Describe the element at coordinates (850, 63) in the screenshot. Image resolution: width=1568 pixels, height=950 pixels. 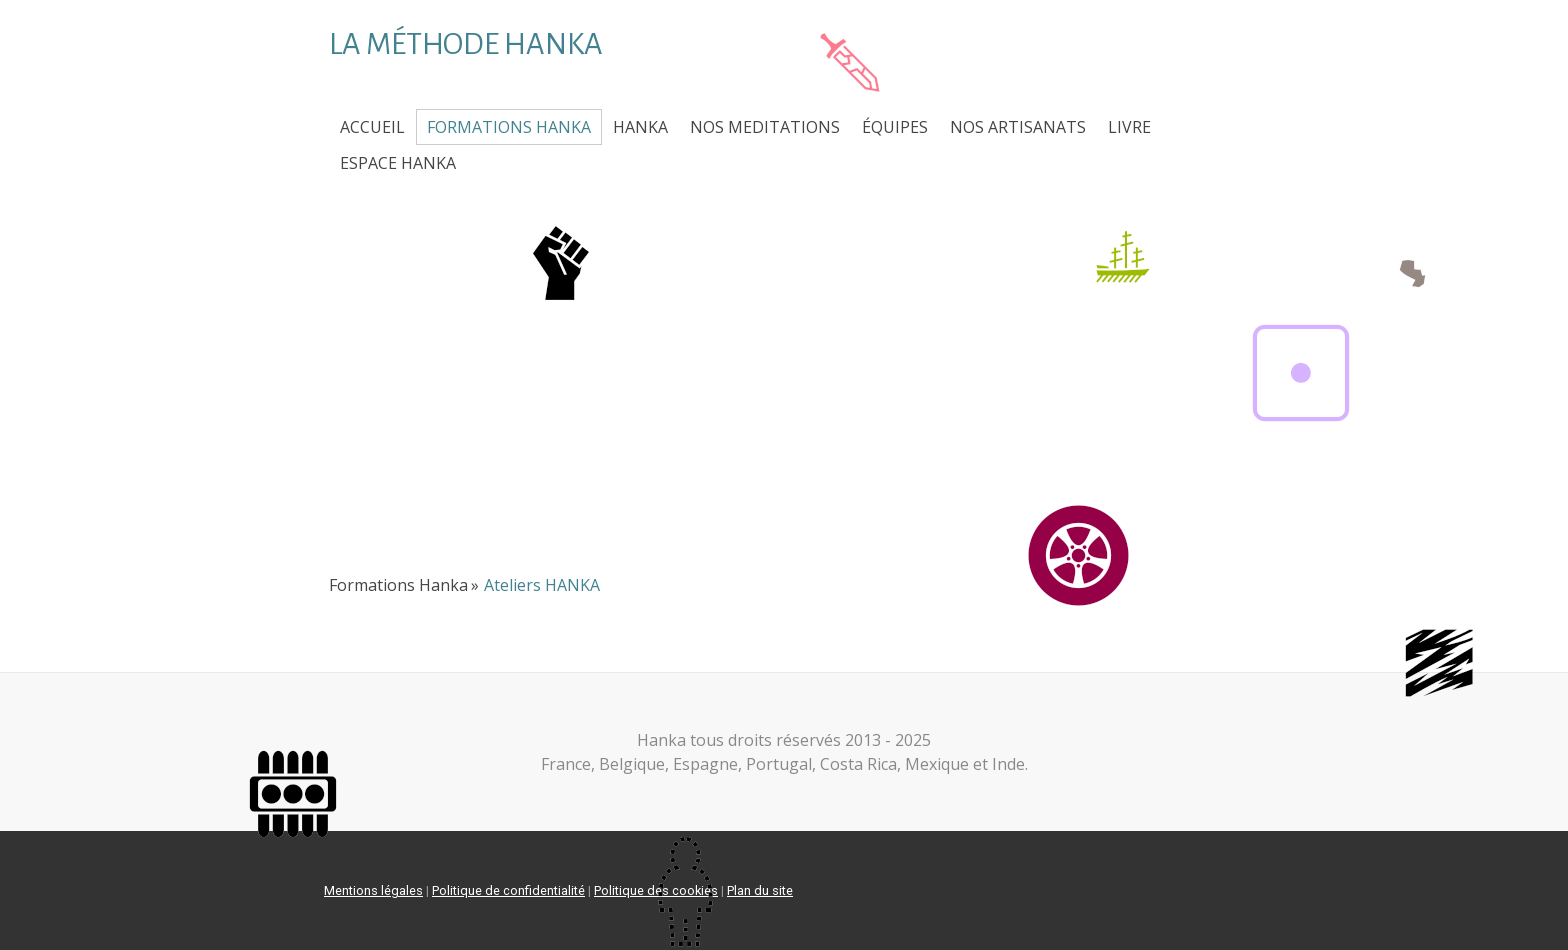
I see `indicates a broken or damaged weapon in inventory` at that location.